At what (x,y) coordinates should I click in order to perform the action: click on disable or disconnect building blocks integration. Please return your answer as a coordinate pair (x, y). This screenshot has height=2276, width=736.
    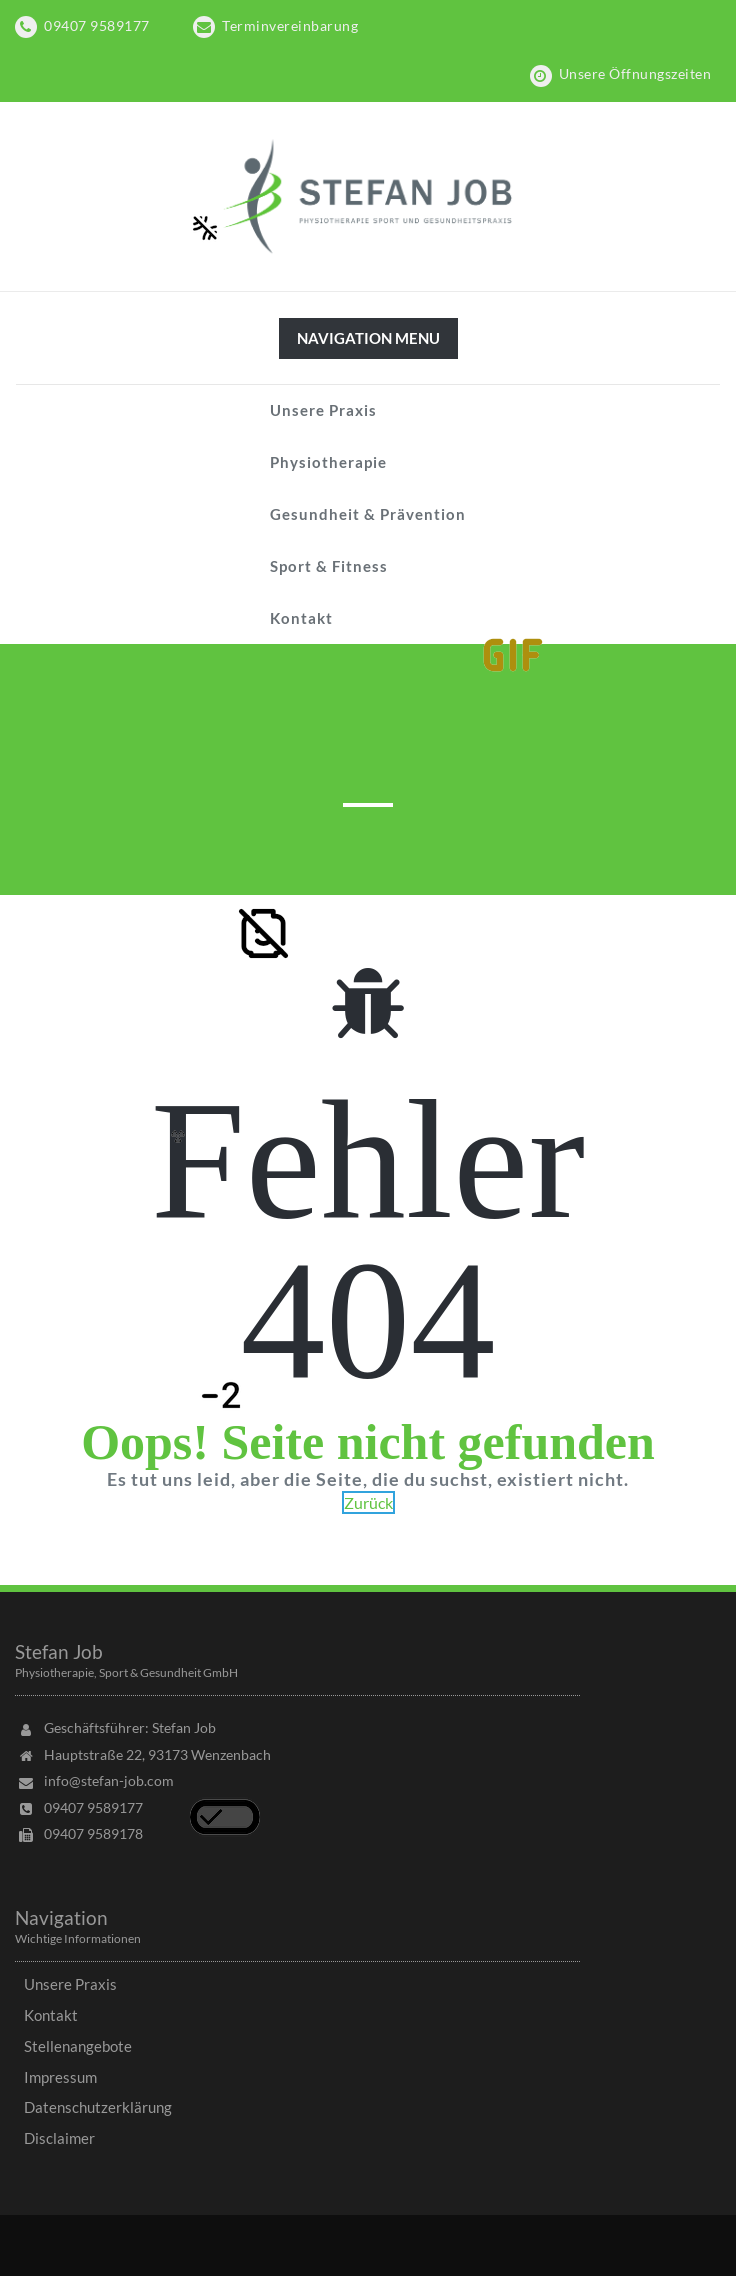
    Looking at the image, I should click on (263, 933).